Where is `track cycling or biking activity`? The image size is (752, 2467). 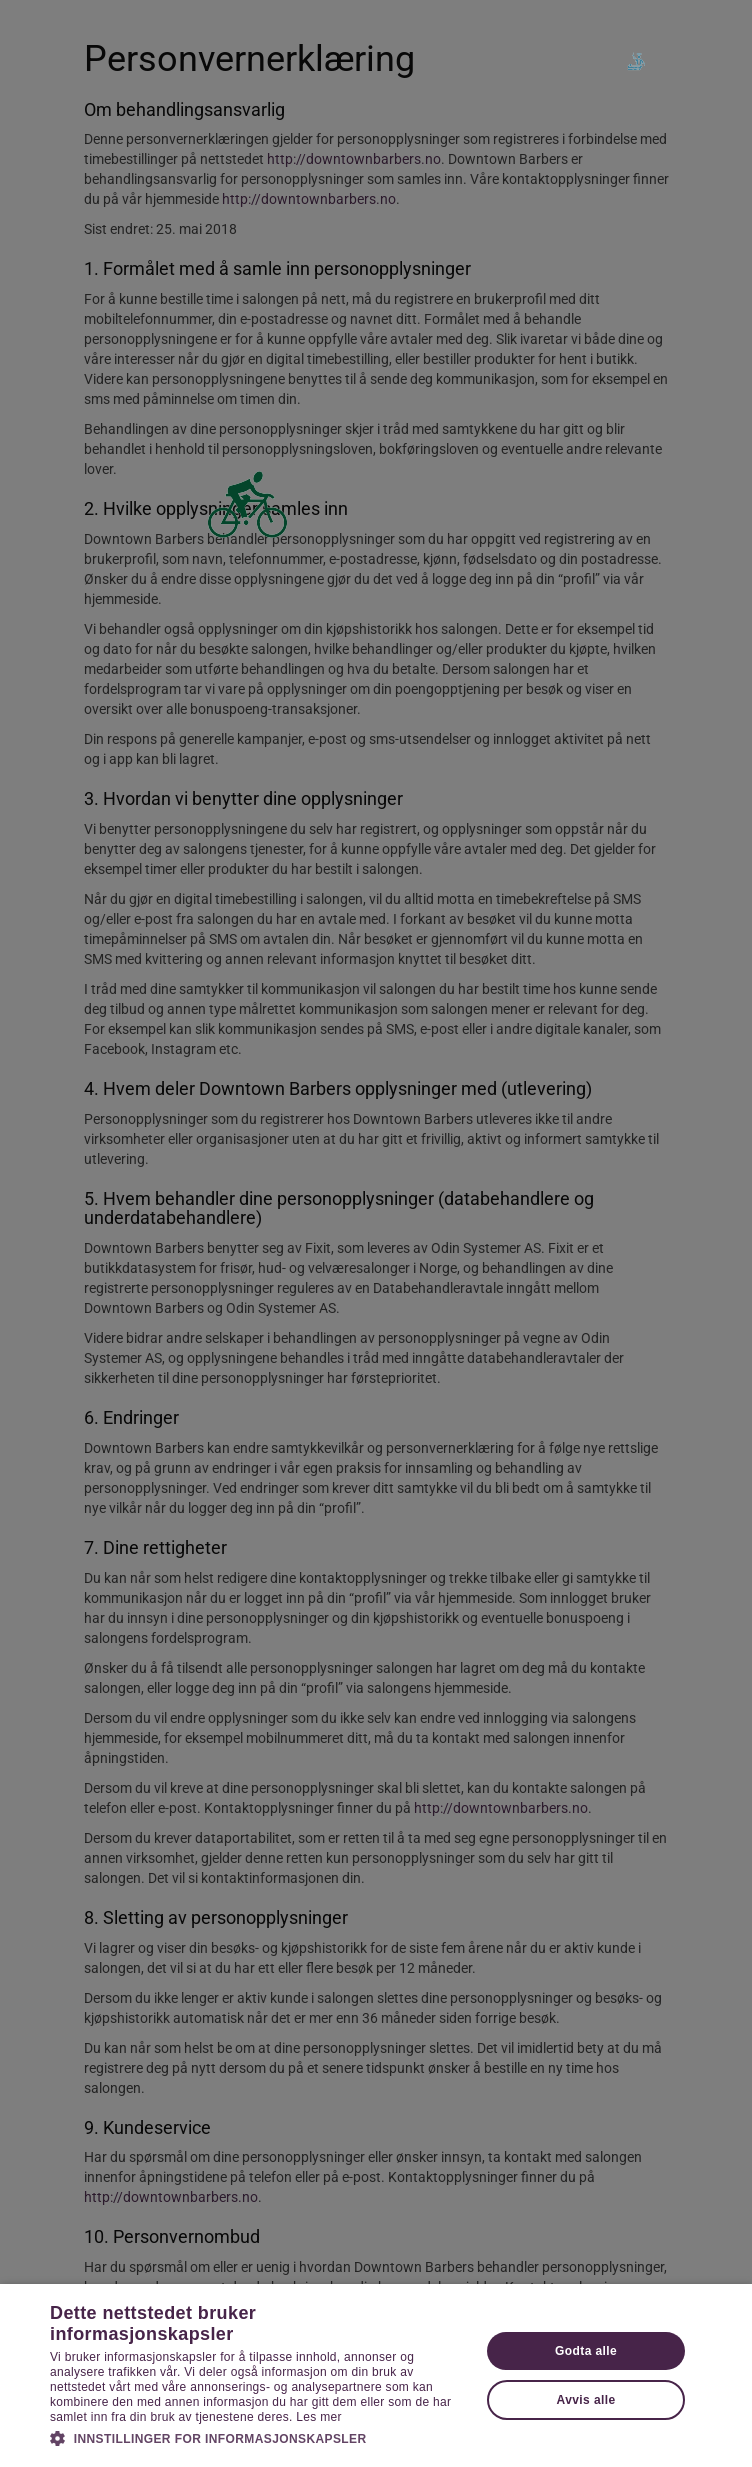
track cycling or biking activity is located at coordinates (247, 504).